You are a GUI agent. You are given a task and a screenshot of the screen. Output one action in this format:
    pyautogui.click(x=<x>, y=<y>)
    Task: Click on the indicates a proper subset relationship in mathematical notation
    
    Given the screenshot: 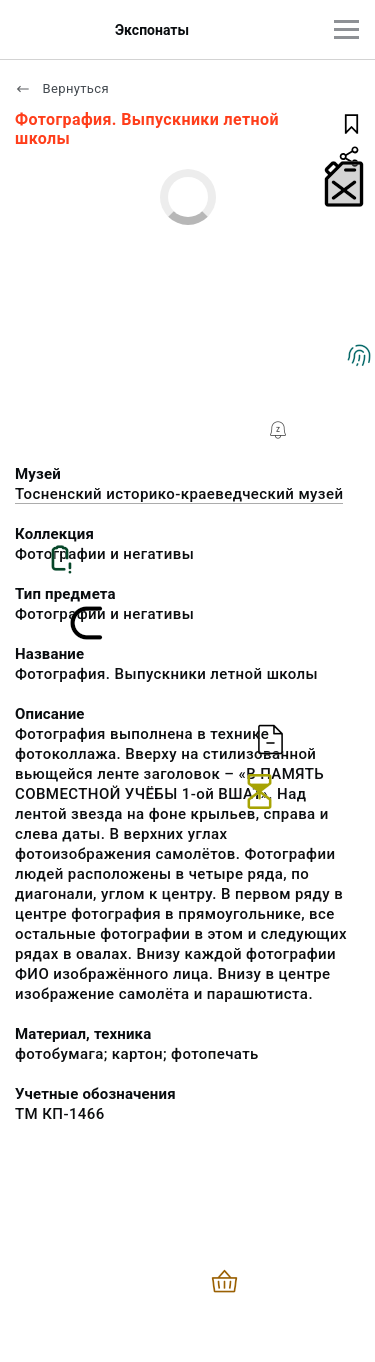 What is the action you would take?
    pyautogui.click(x=87, y=623)
    